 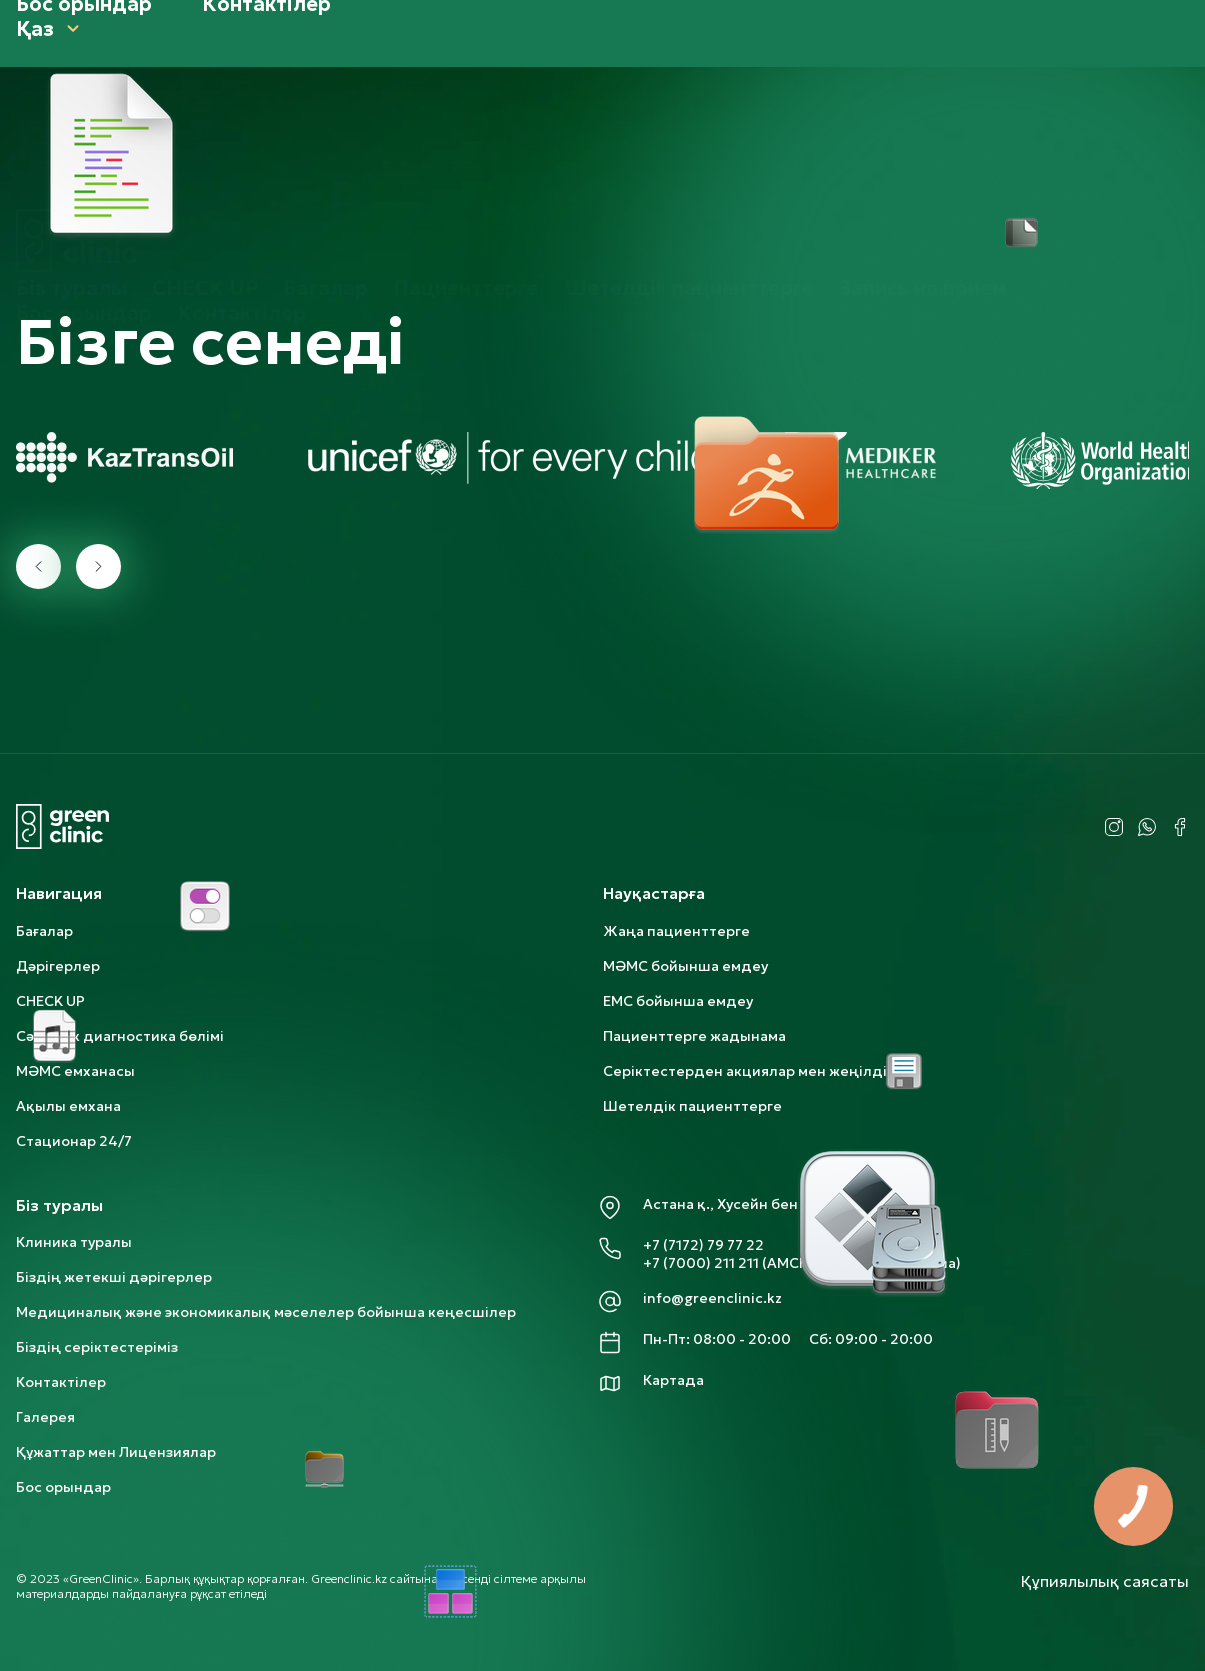 I want to click on open templates folder, so click(x=997, y=1430).